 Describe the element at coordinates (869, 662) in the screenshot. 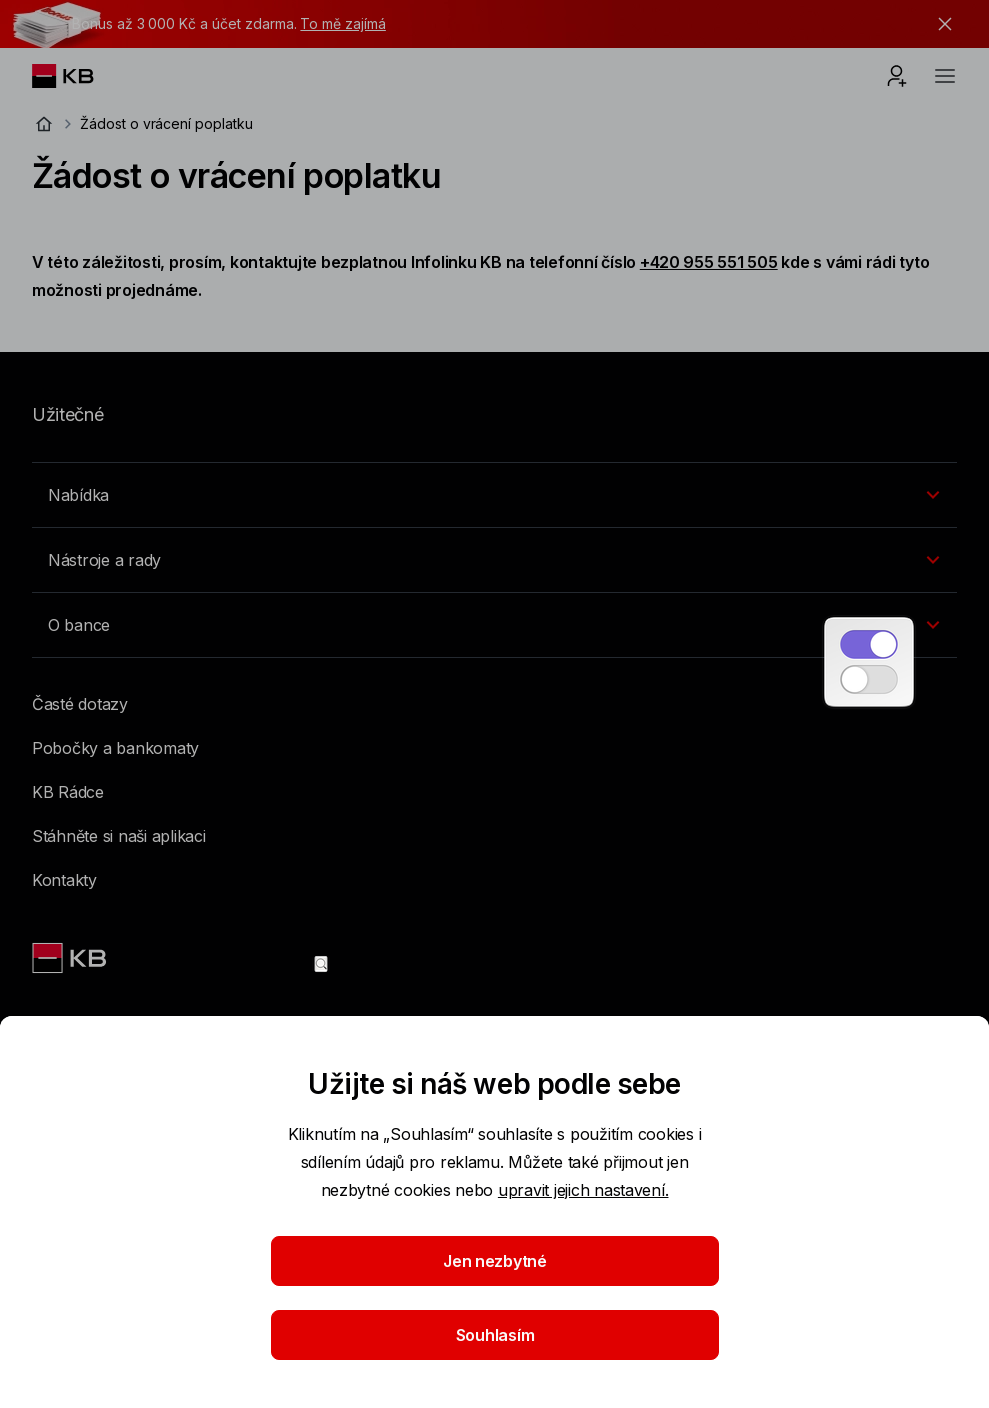

I see `open desktop preferences or settings` at that location.